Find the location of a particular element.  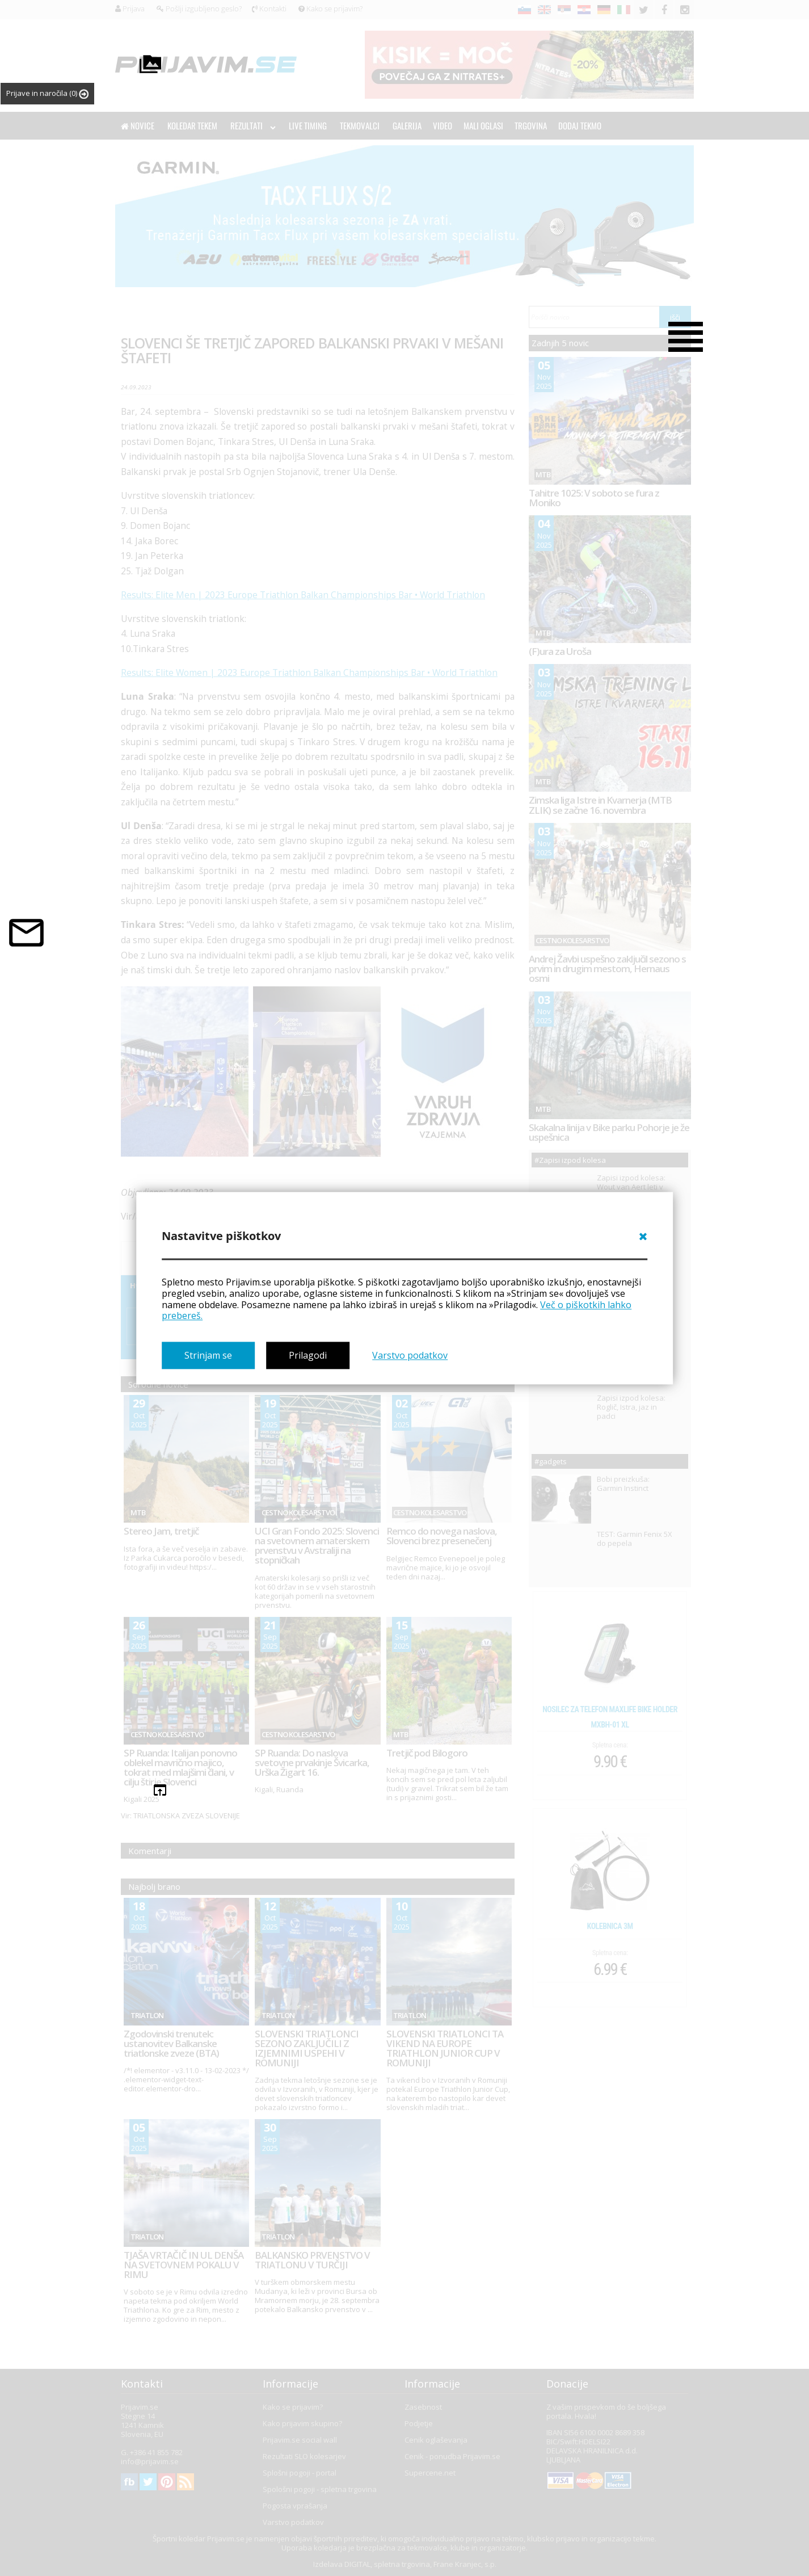

access photo and video library is located at coordinates (150, 64).